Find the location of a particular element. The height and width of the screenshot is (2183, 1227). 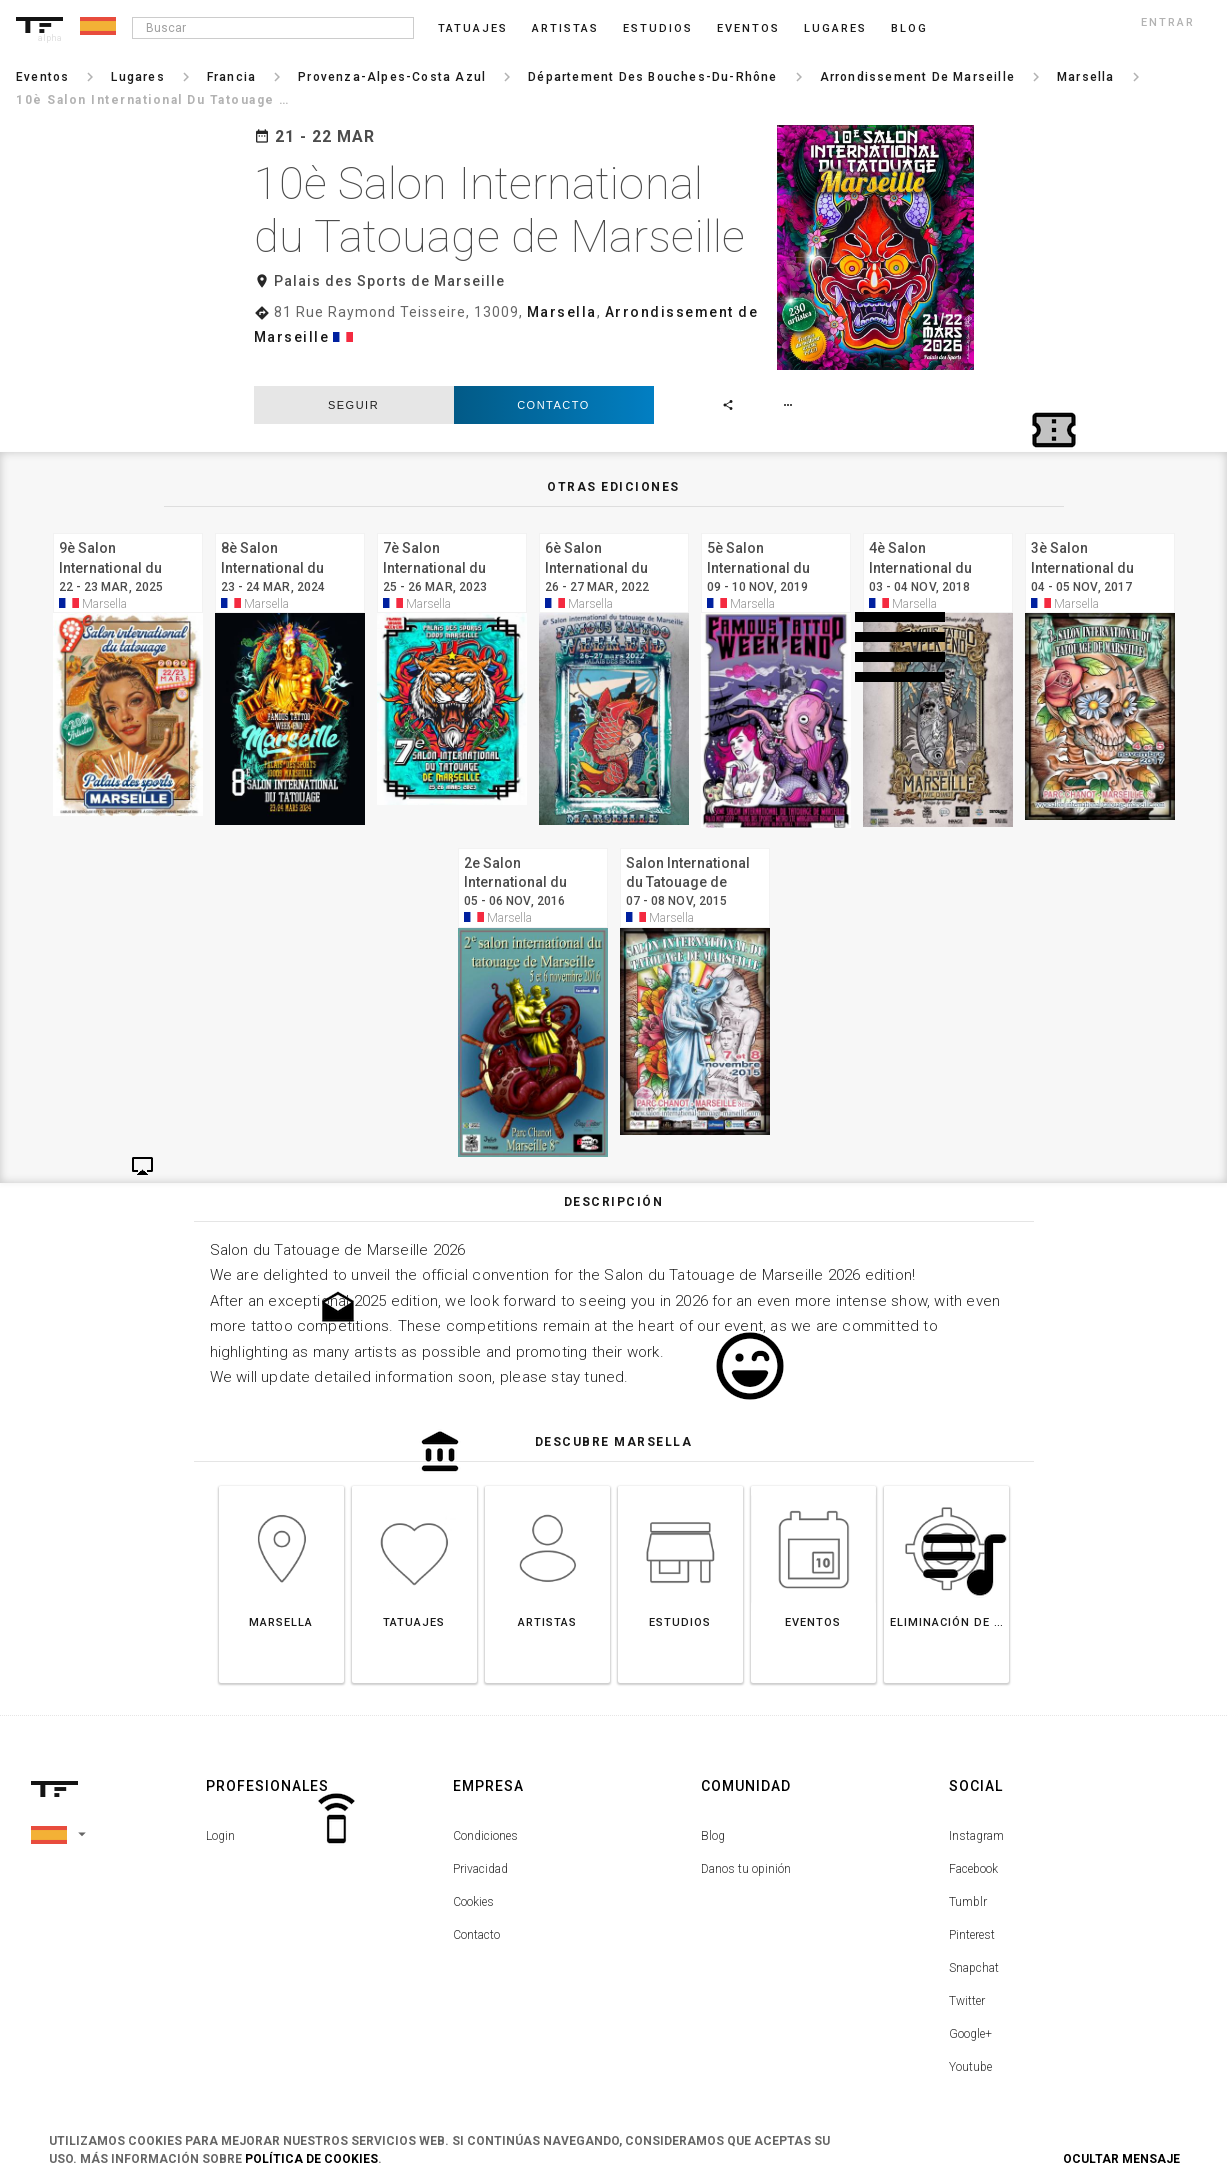

add a playful or humorous reaction is located at coordinates (750, 1366).